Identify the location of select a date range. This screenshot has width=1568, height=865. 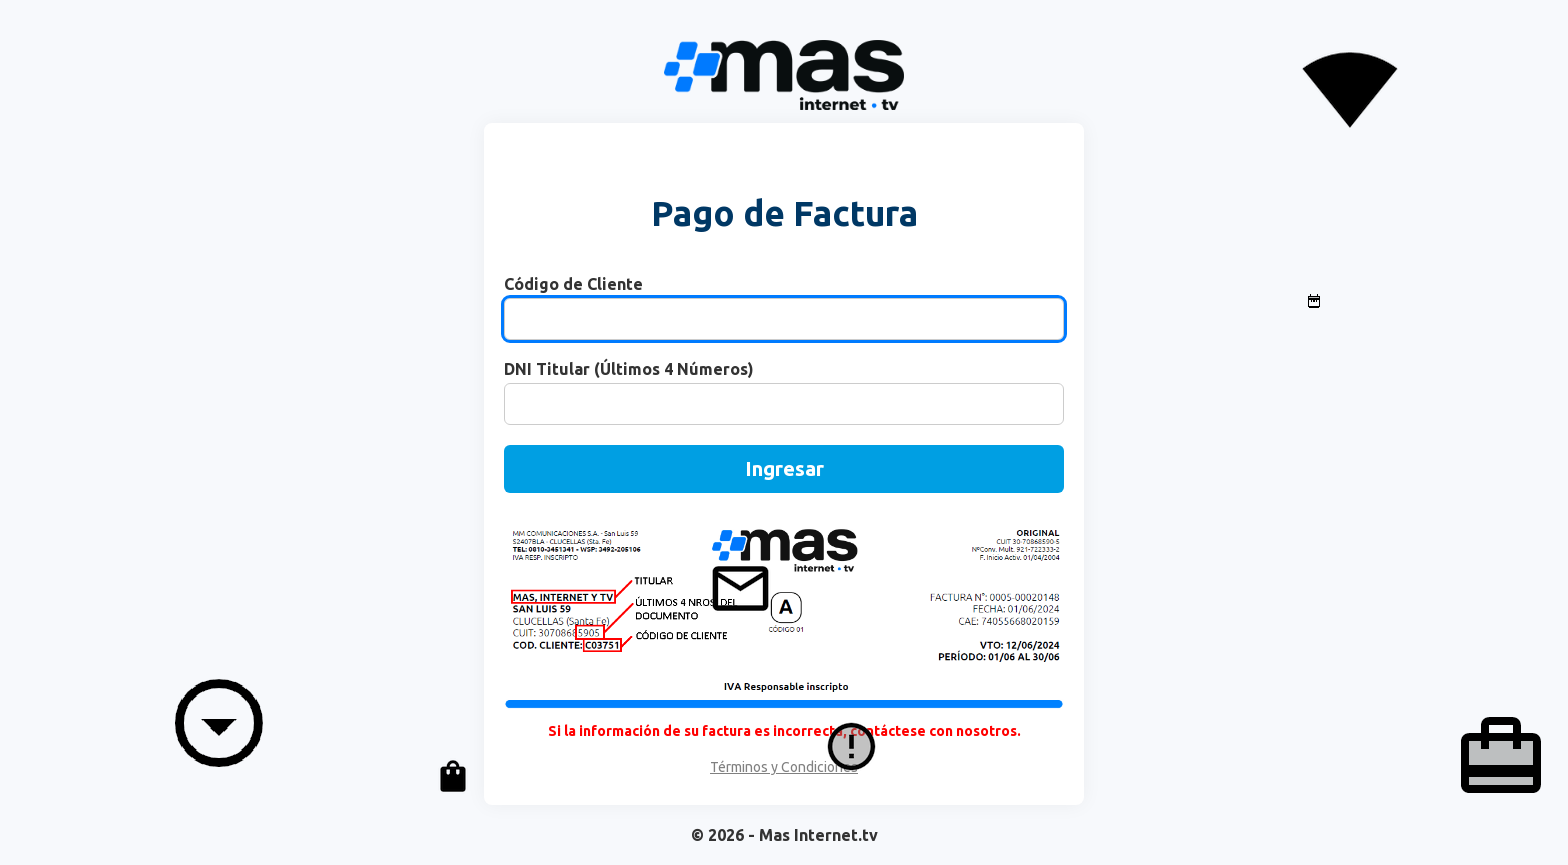
(1314, 301).